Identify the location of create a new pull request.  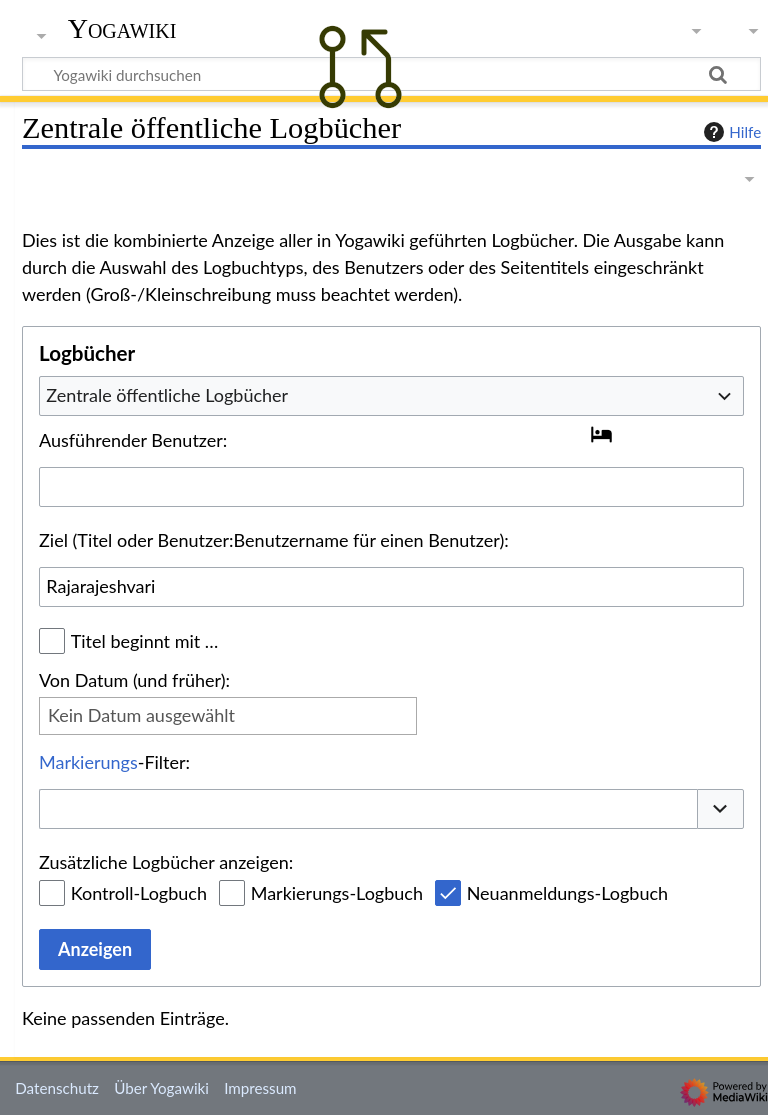
(357, 67).